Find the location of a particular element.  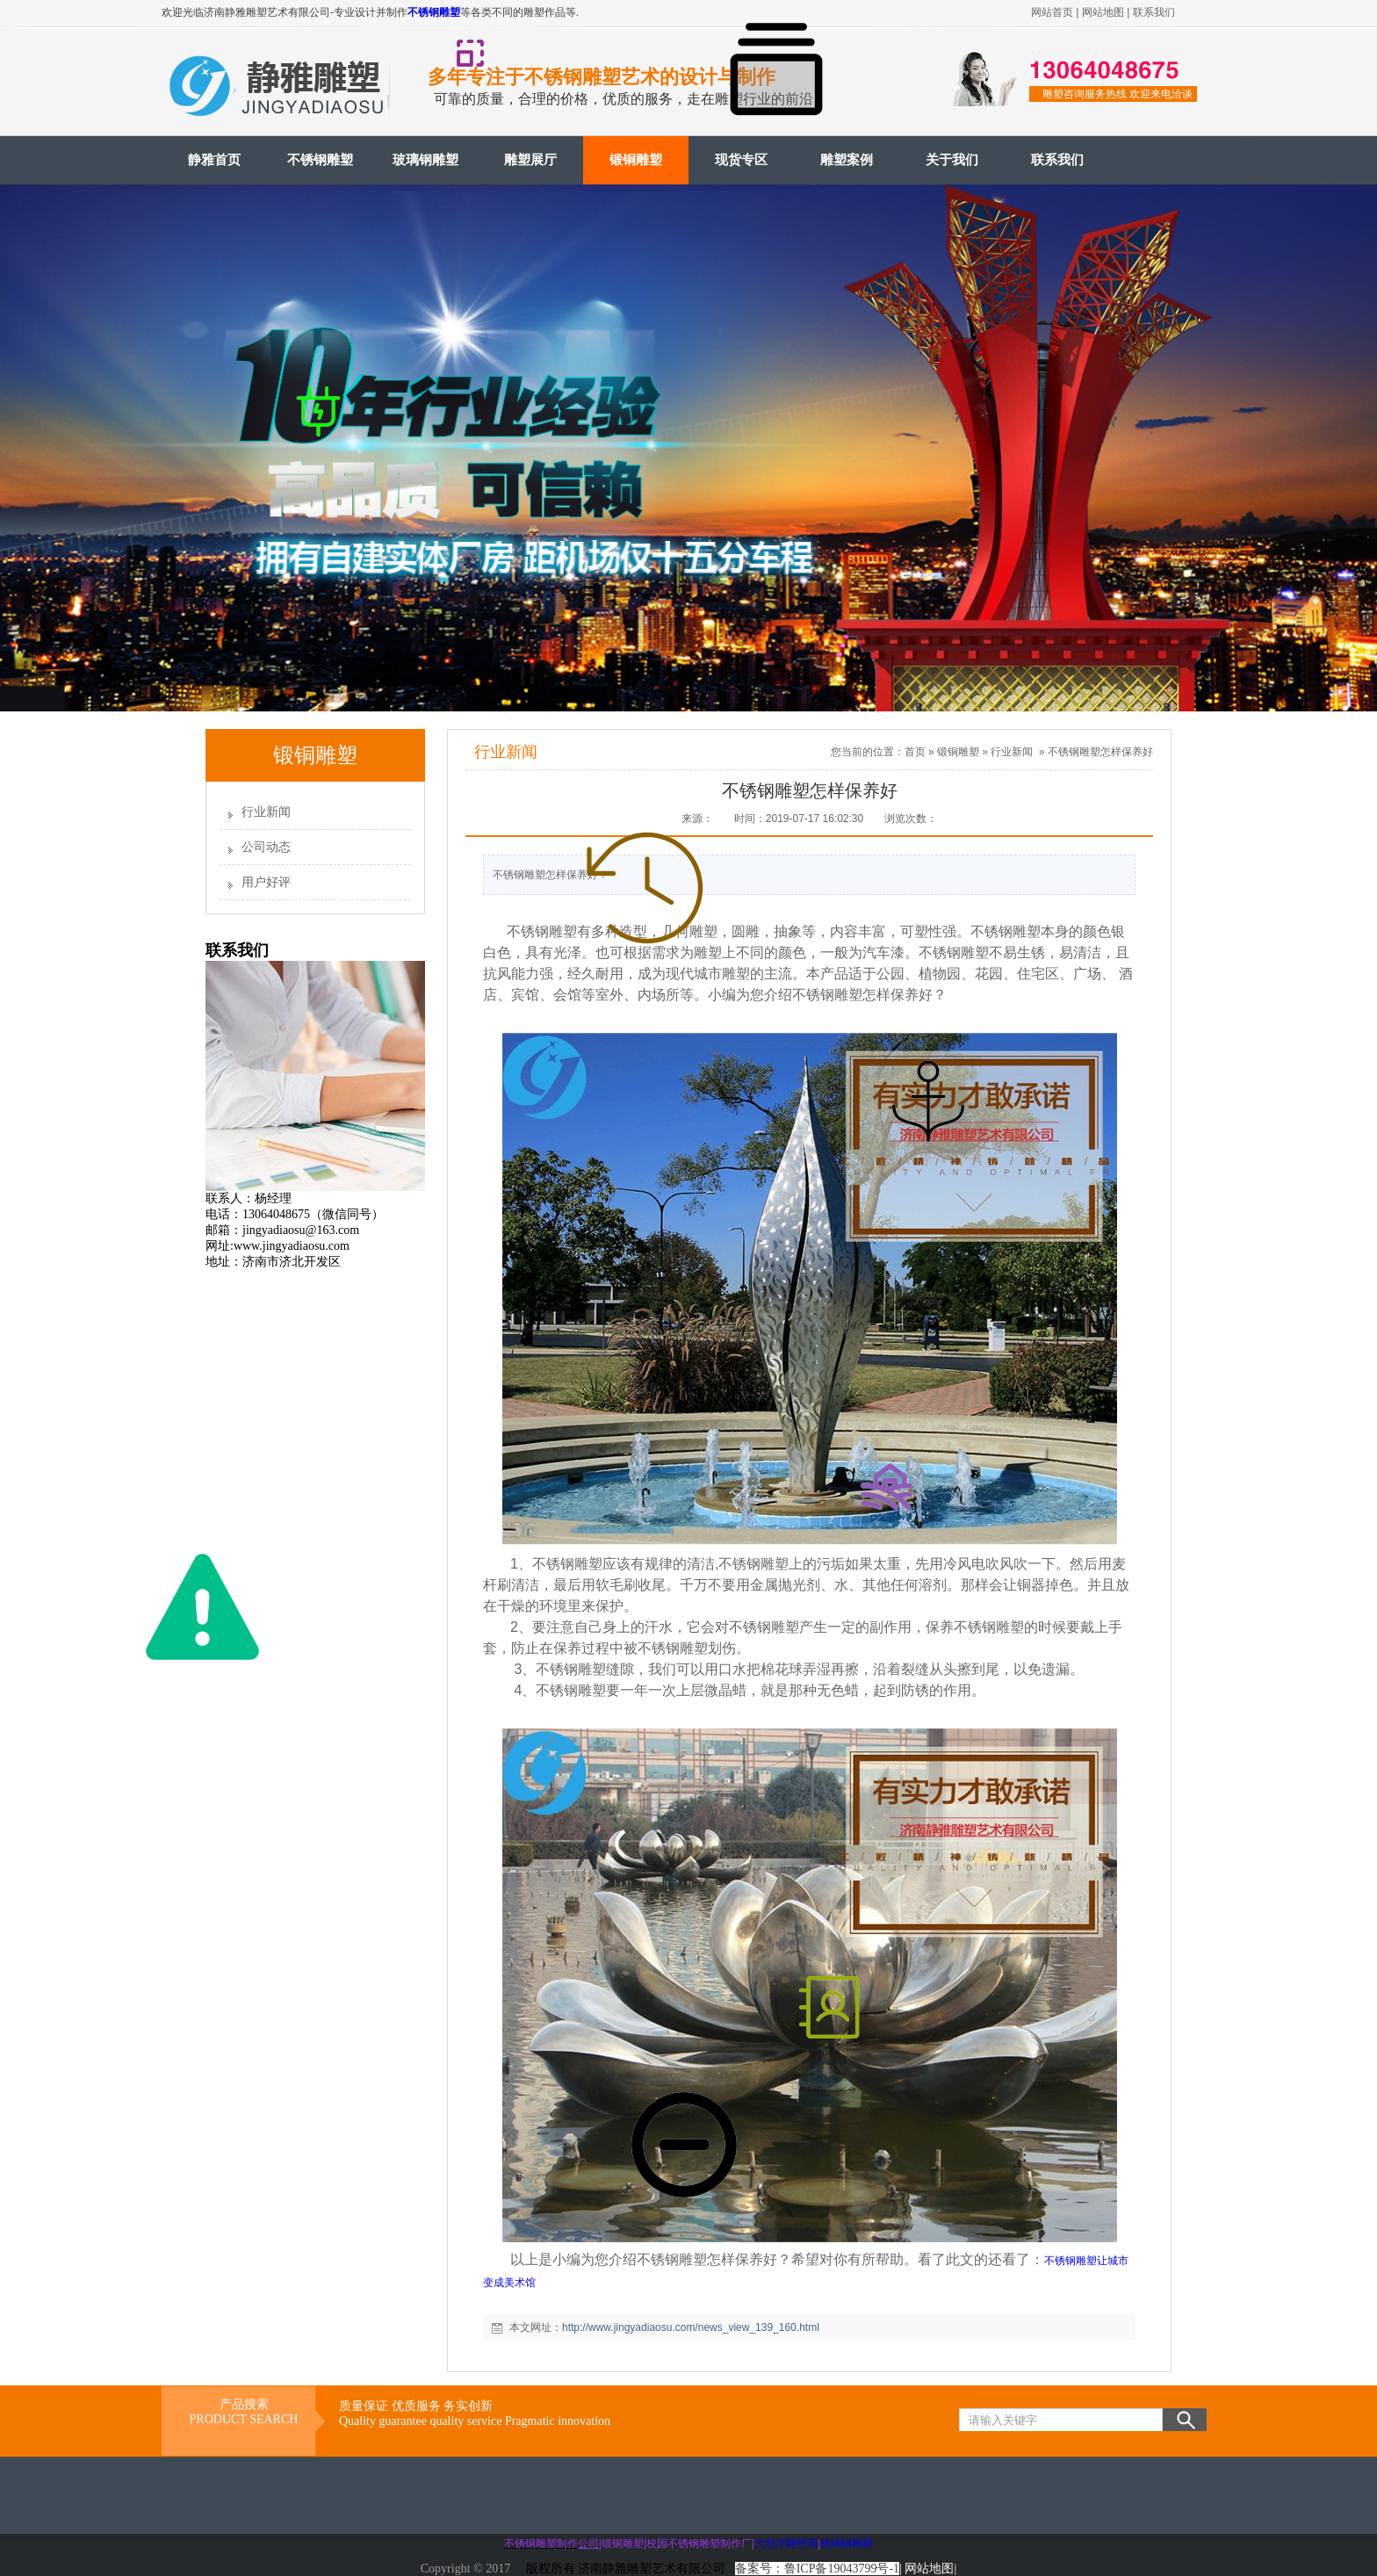

resize an element or window is located at coordinates (470, 53).